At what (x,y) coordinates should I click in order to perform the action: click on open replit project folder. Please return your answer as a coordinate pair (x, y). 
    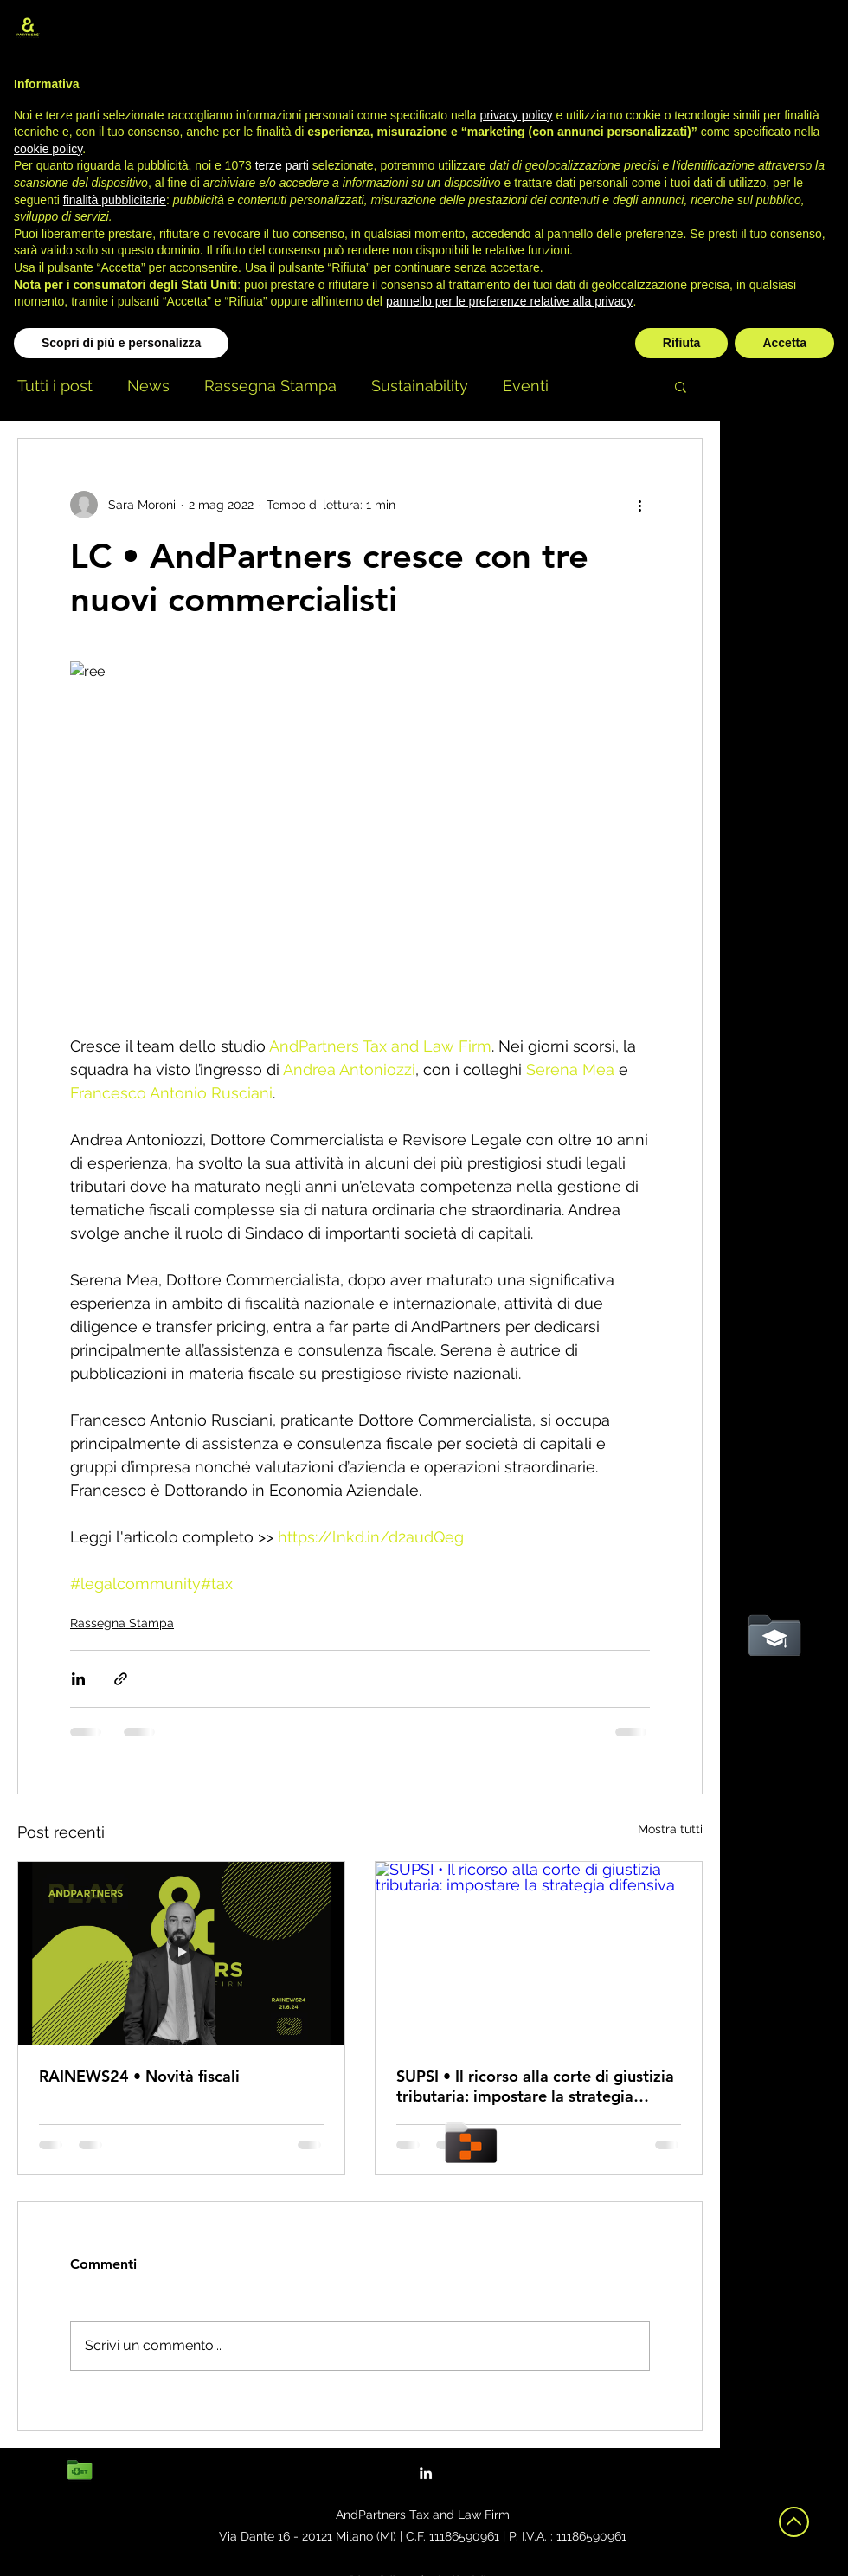
    Looking at the image, I should click on (471, 2144).